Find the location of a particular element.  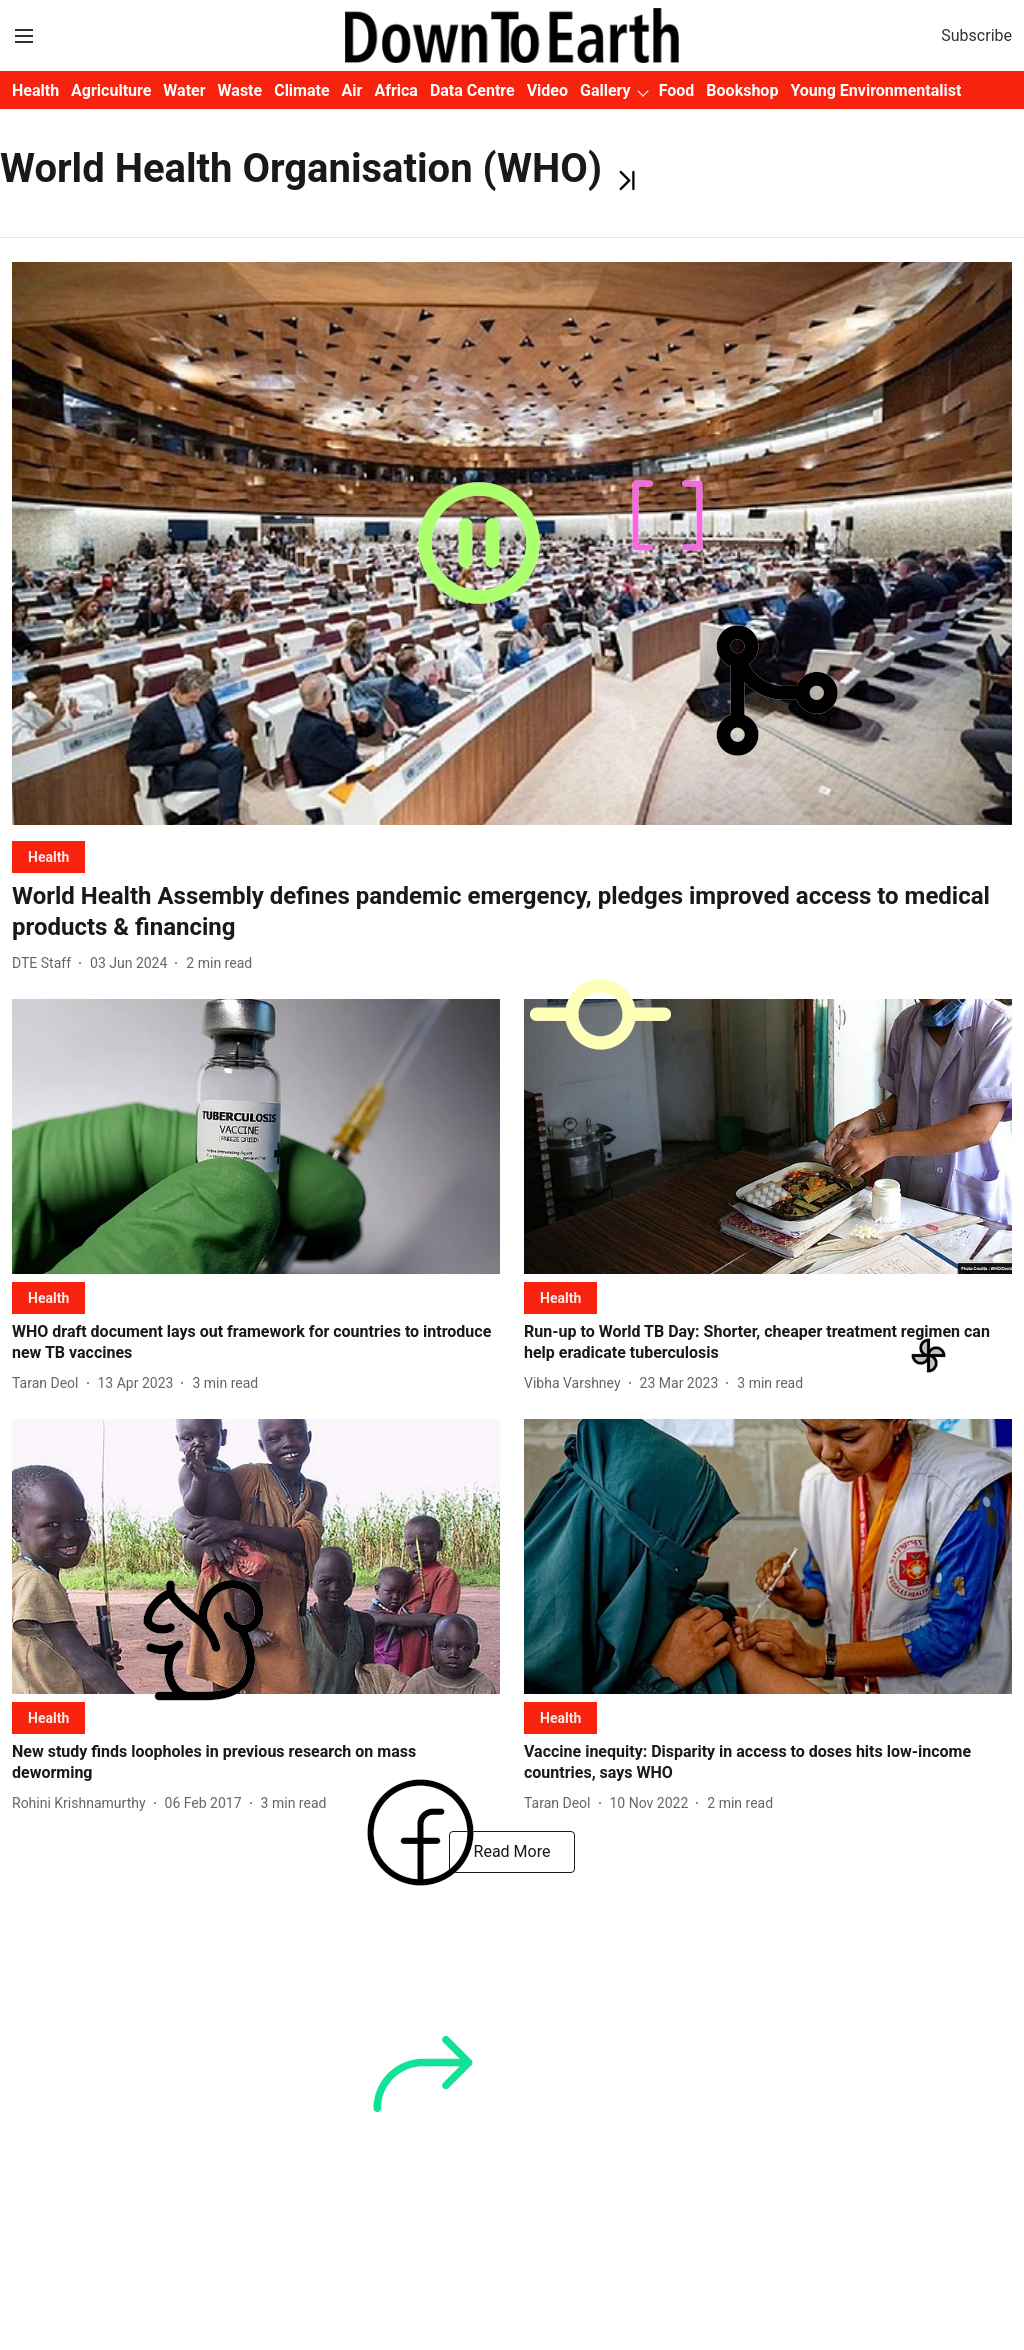

open facebook app is located at coordinates (420, 1832).